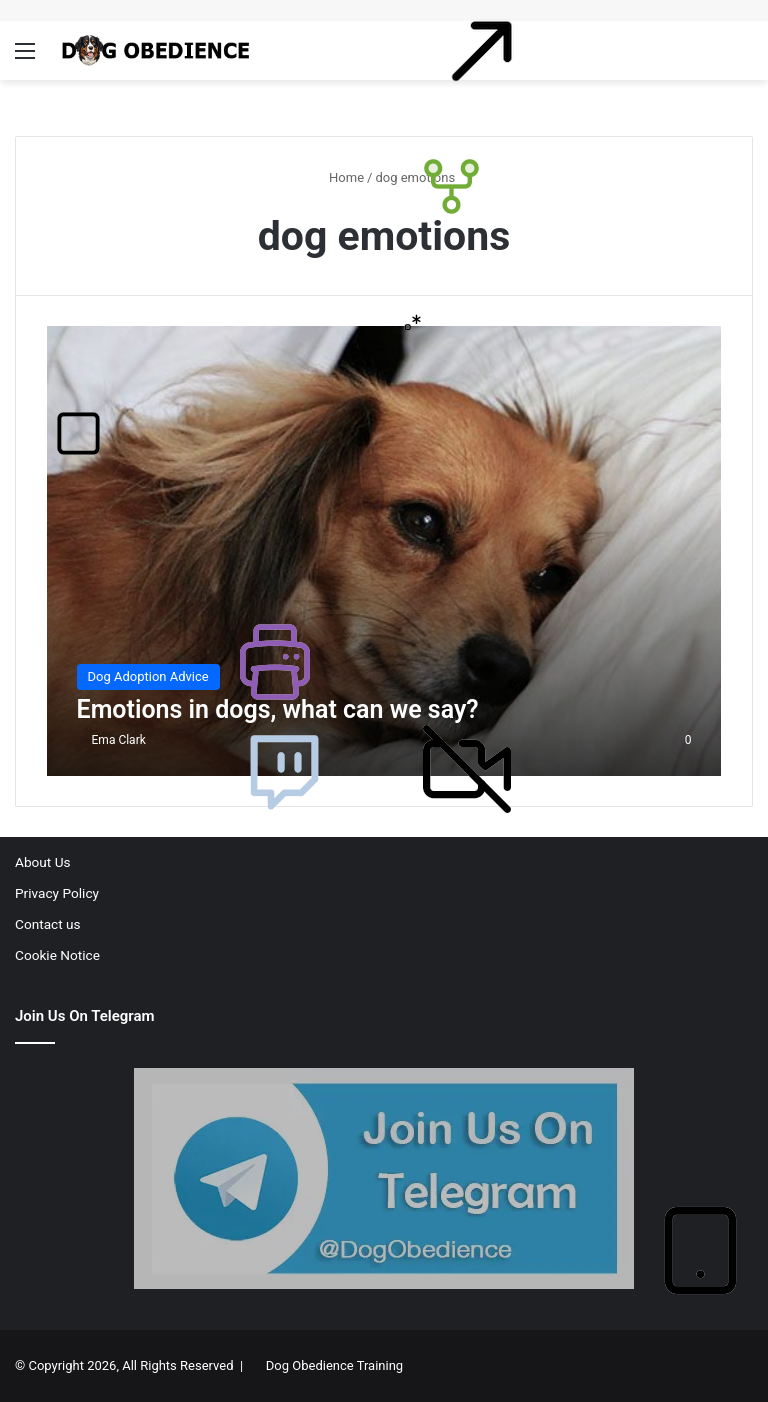 The image size is (768, 1402). I want to click on create a new branch in version control, so click(451, 186).